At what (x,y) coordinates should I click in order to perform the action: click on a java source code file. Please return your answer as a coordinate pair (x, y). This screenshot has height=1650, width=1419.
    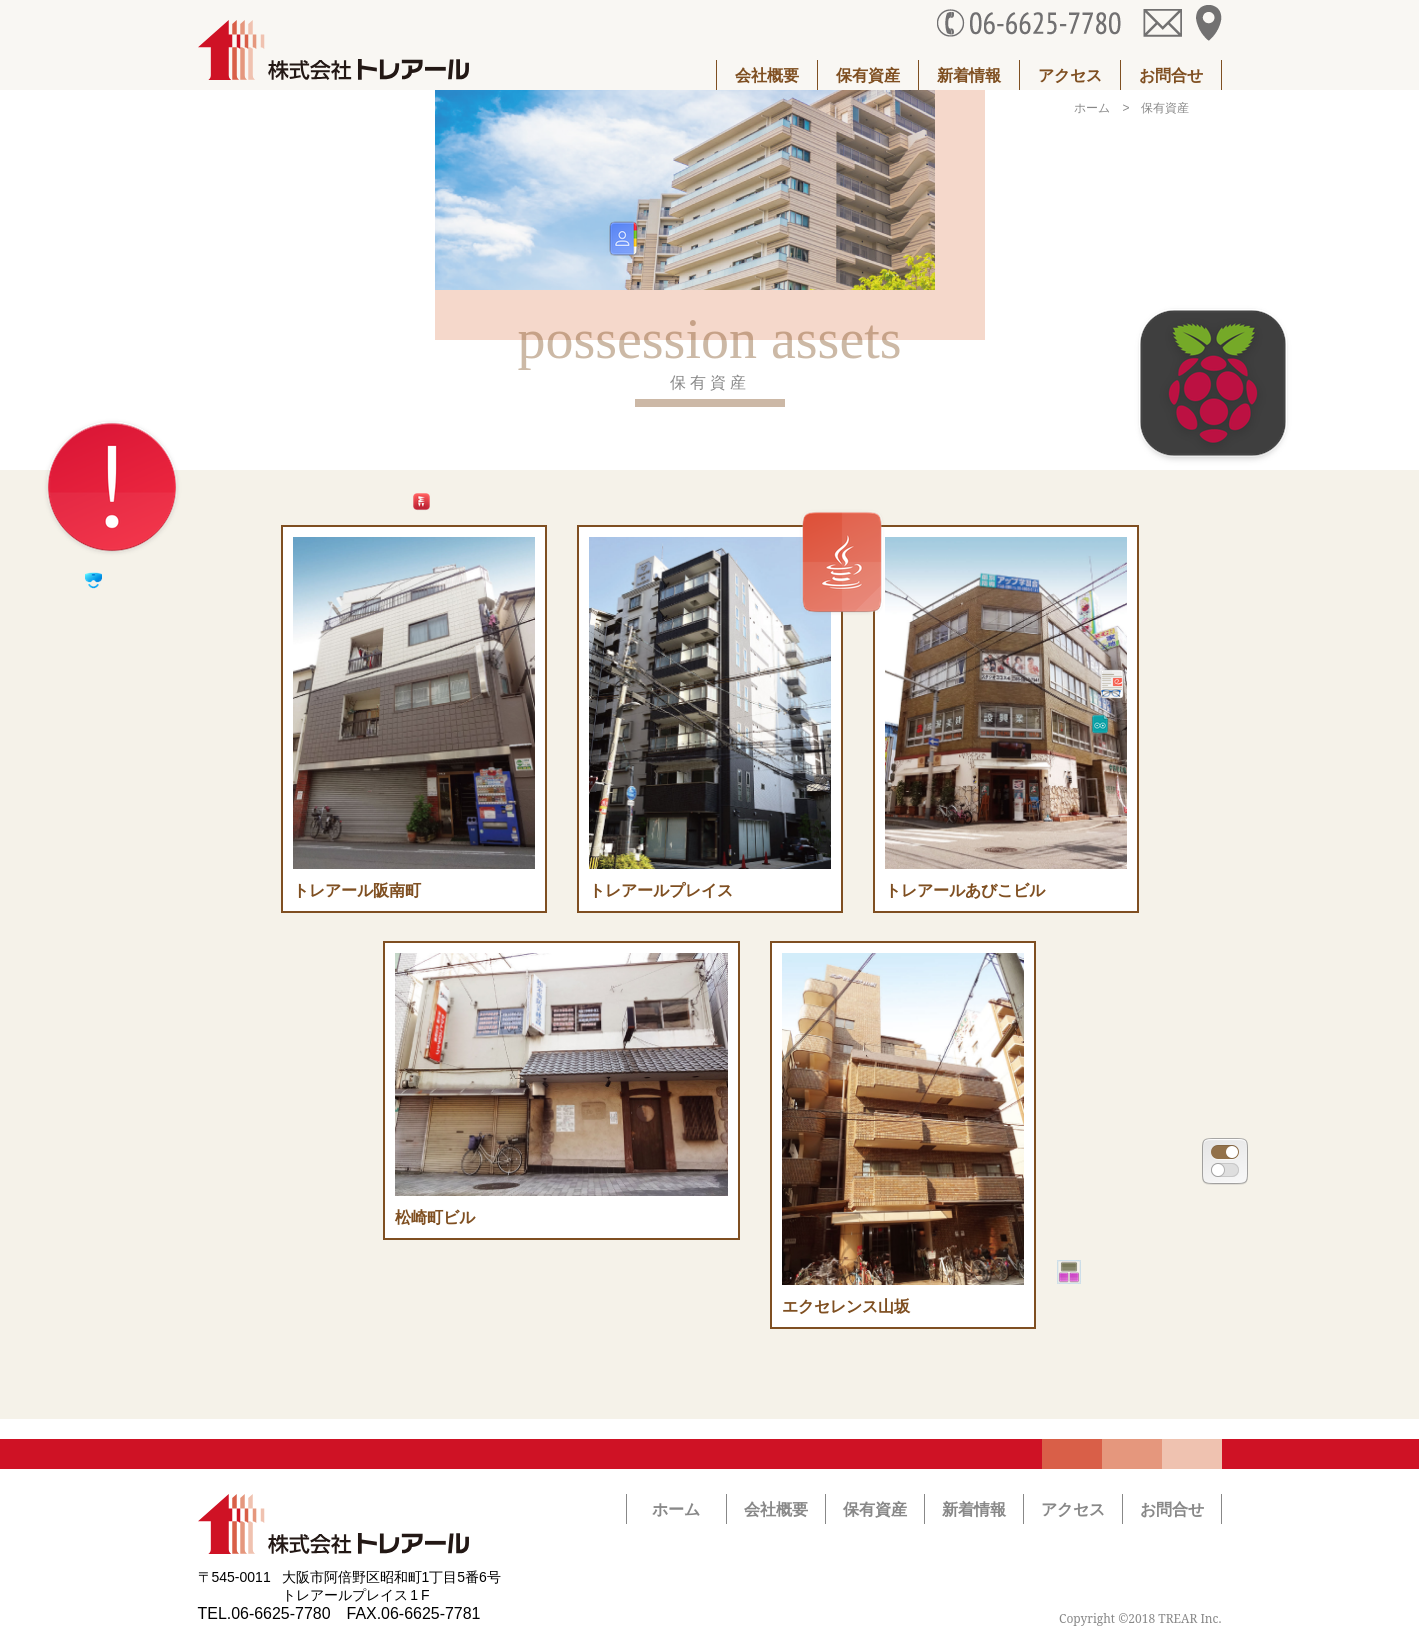
    Looking at the image, I should click on (842, 562).